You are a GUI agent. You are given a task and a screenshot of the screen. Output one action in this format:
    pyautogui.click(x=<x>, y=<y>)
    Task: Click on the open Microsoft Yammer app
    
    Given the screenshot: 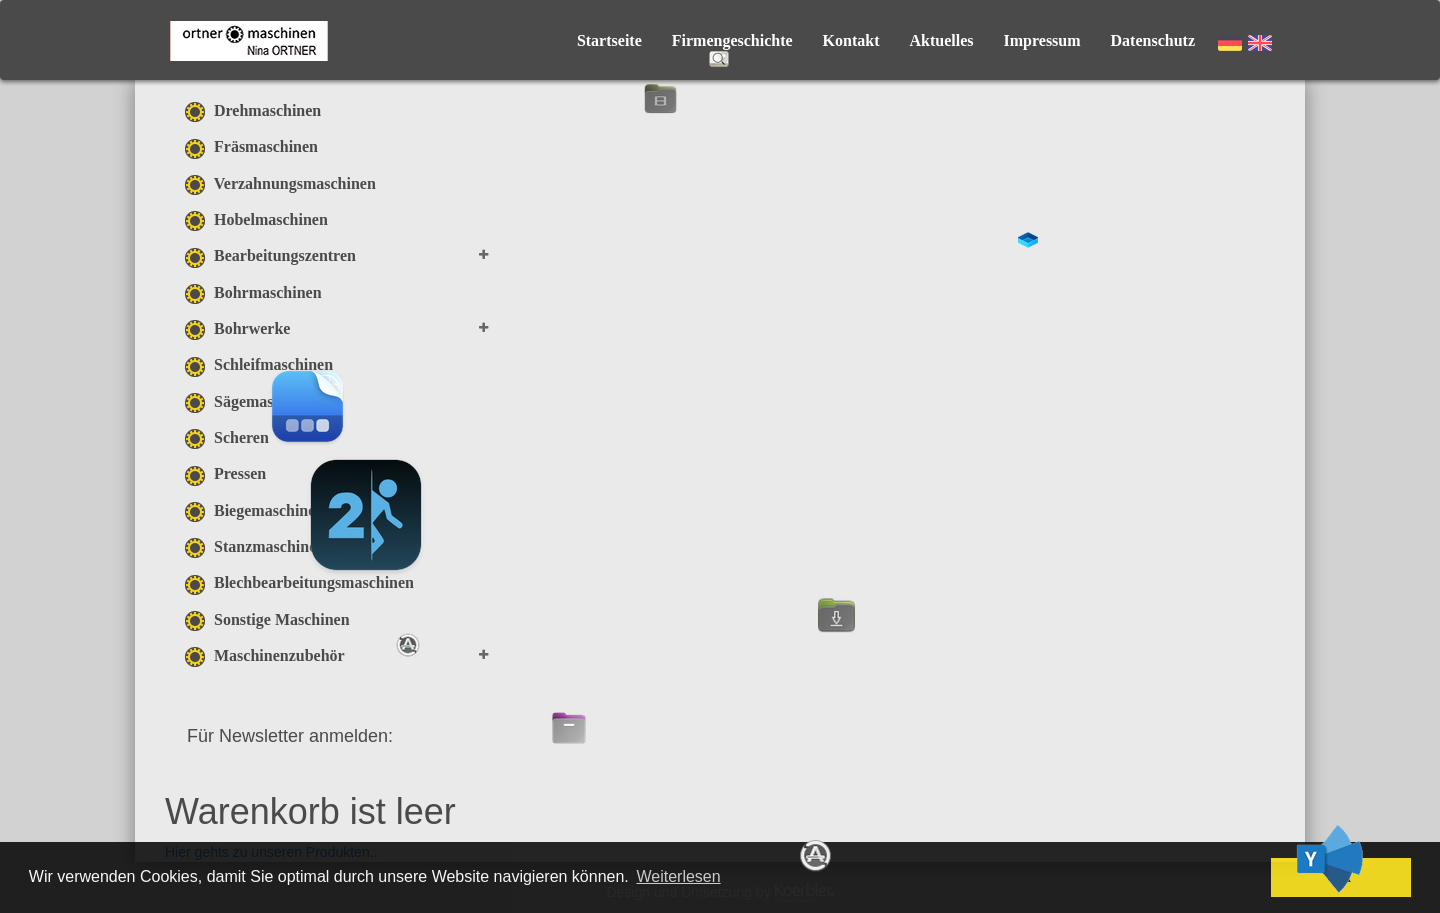 What is the action you would take?
    pyautogui.click(x=1330, y=859)
    